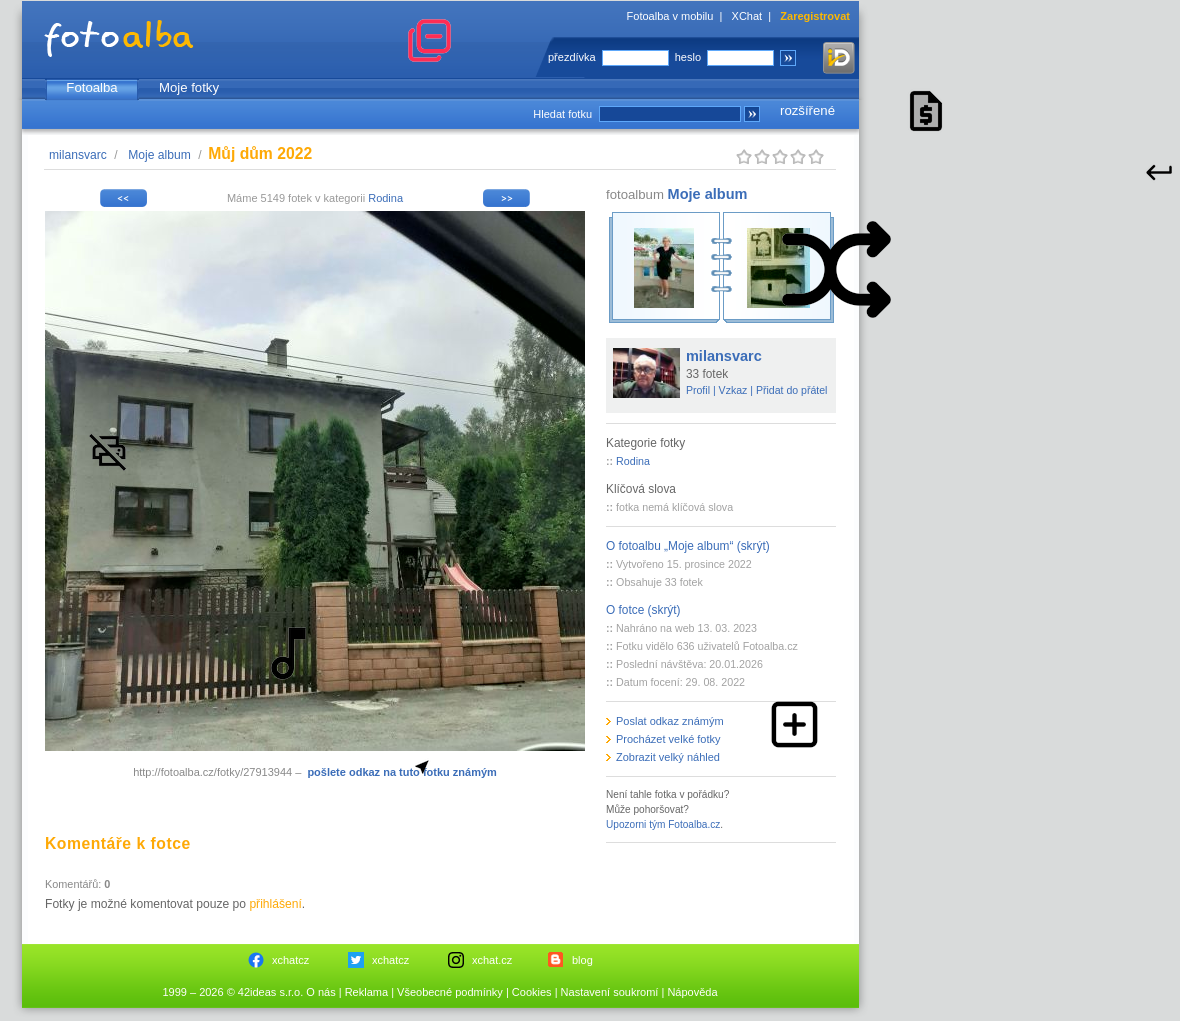  Describe the element at coordinates (288, 653) in the screenshot. I see `play or access audio content` at that location.